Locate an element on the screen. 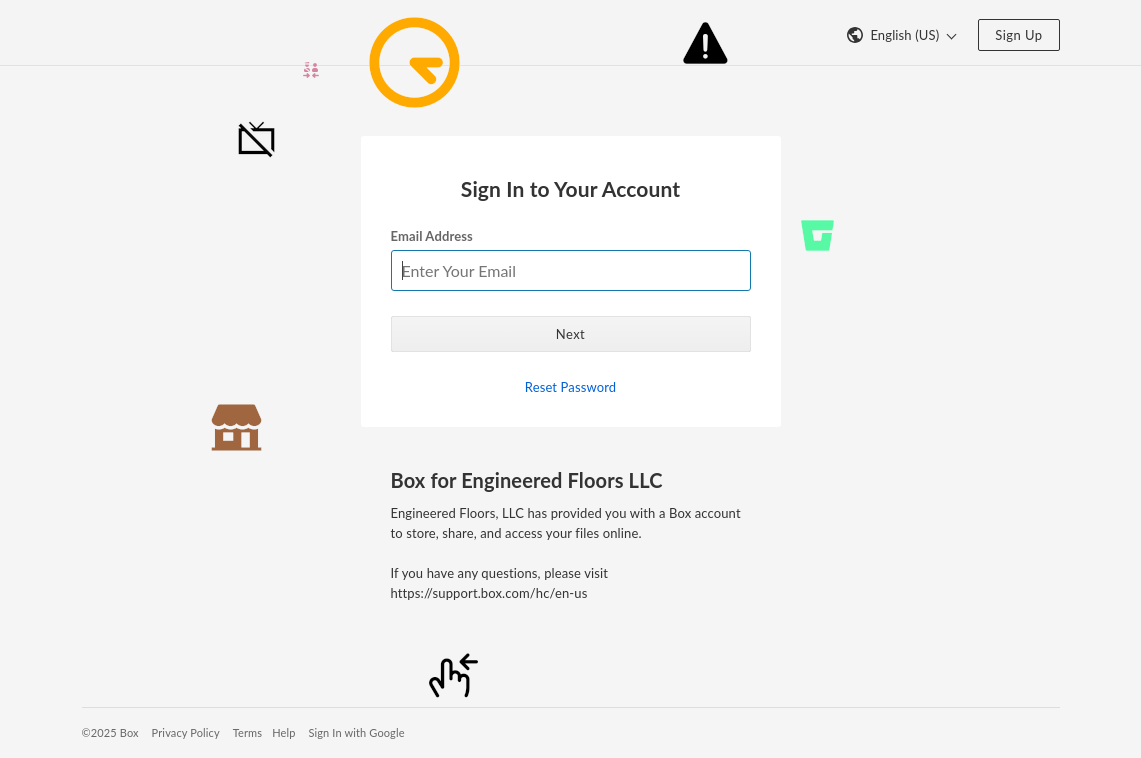 Image resolution: width=1141 pixels, height=758 pixels. link to Bitbucket repository is located at coordinates (817, 235).